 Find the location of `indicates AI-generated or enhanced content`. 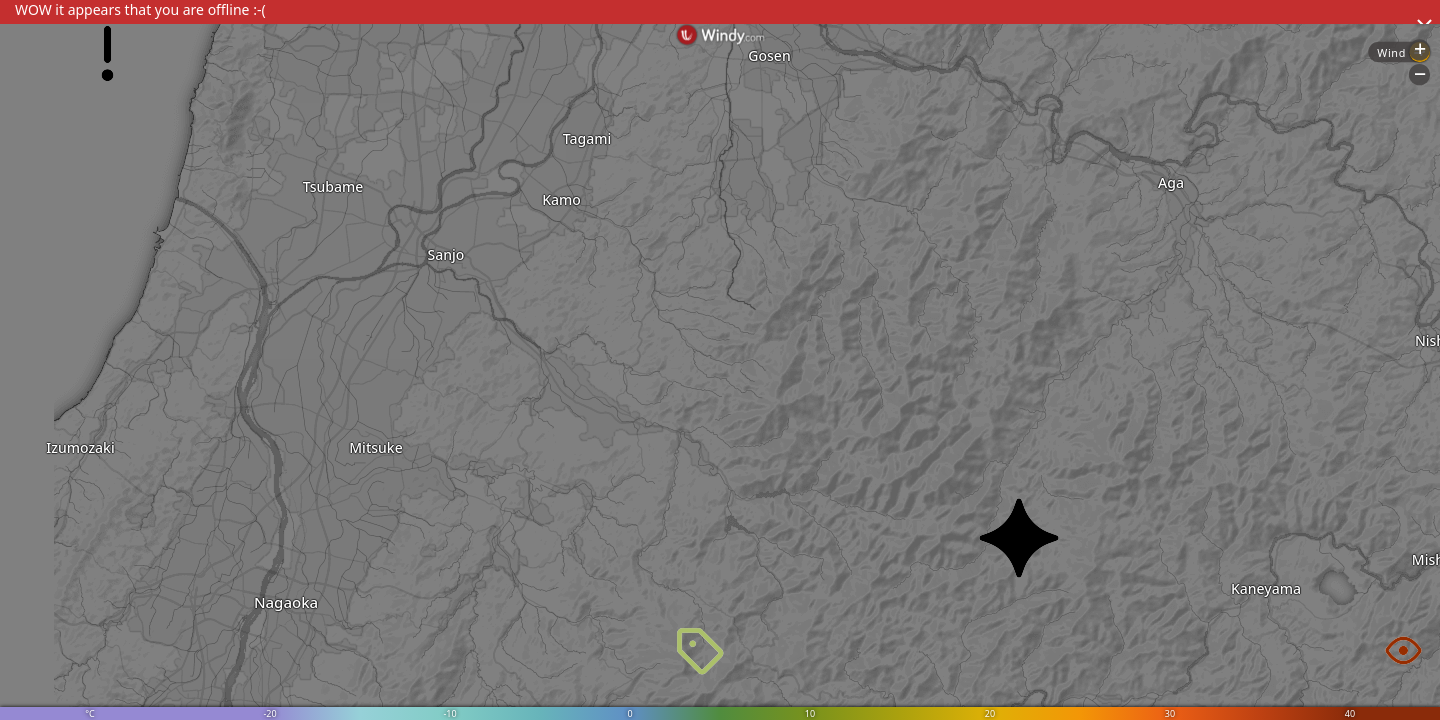

indicates AI-generated or enhanced content is located at coordinates (1019, 538).